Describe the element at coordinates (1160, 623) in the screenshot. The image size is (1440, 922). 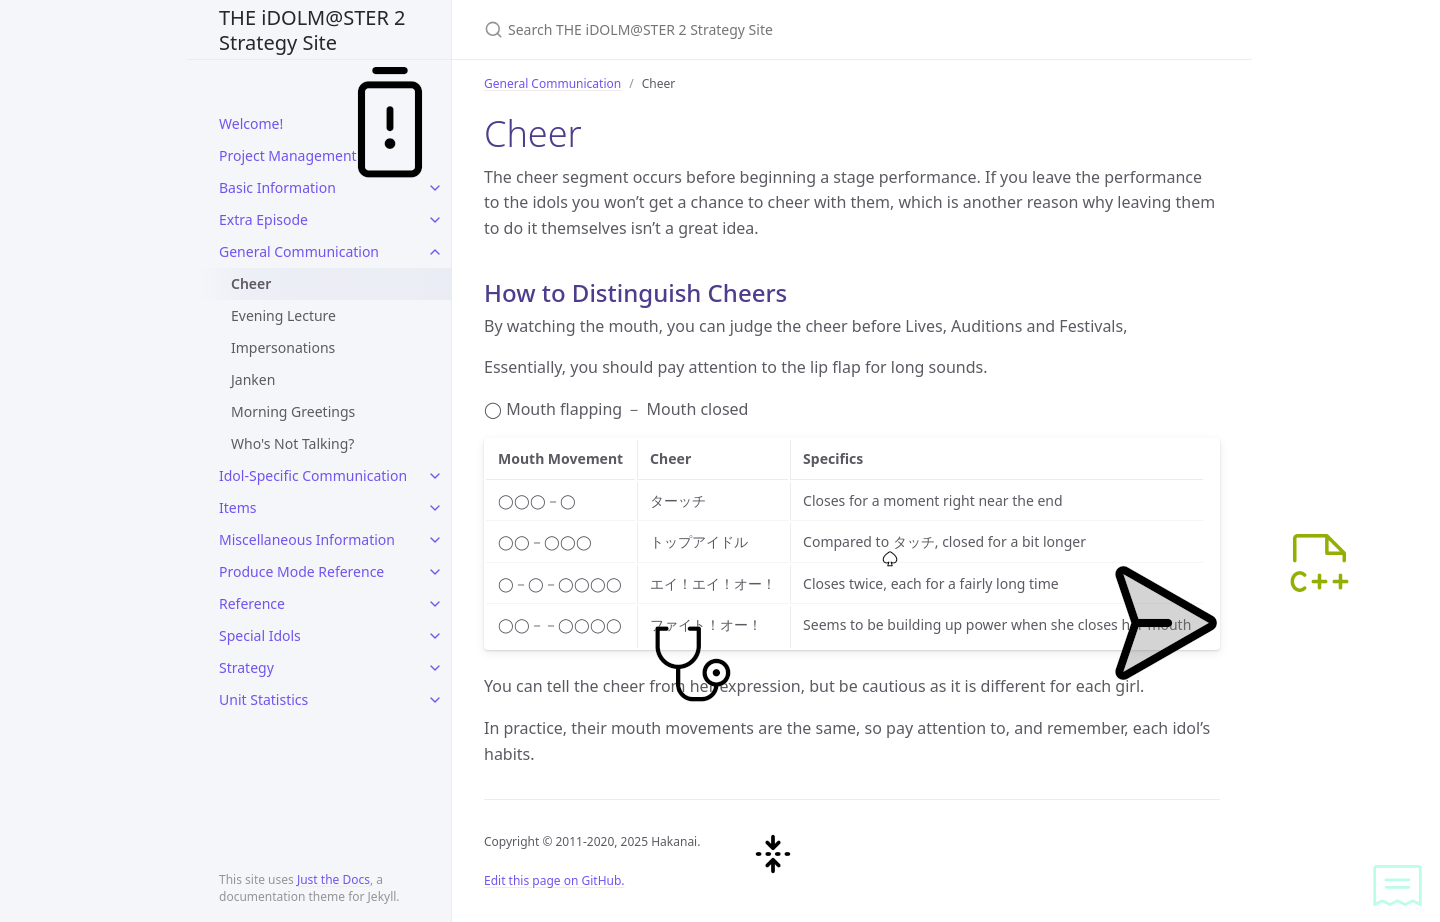
I see `send message` at that location.